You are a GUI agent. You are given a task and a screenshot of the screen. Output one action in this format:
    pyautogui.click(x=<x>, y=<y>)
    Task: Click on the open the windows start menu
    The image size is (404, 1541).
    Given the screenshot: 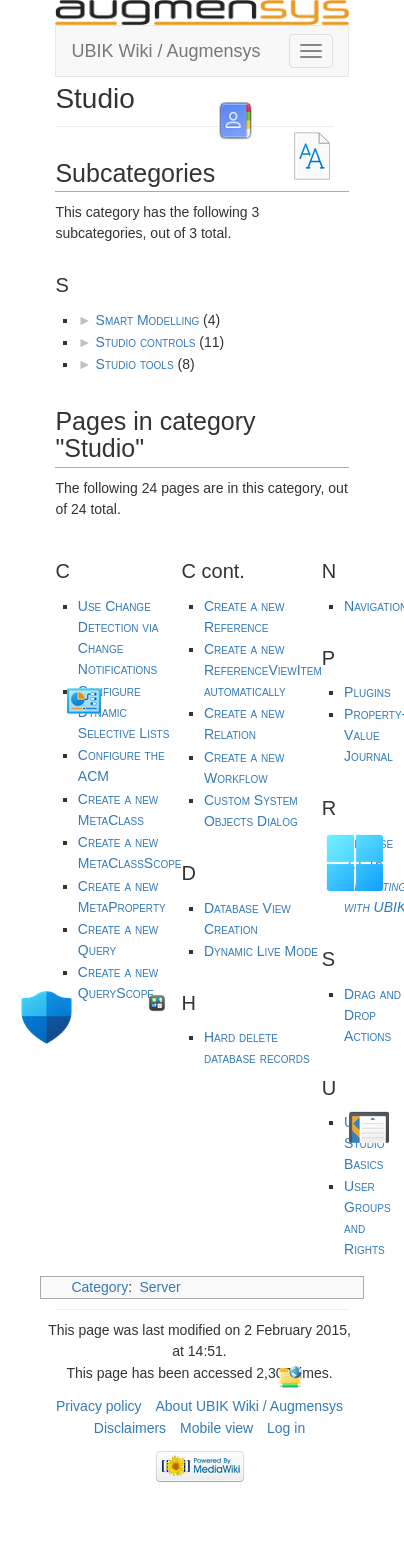 What is the action you would take?
    pyautogui.click(x=355, y=863)
    